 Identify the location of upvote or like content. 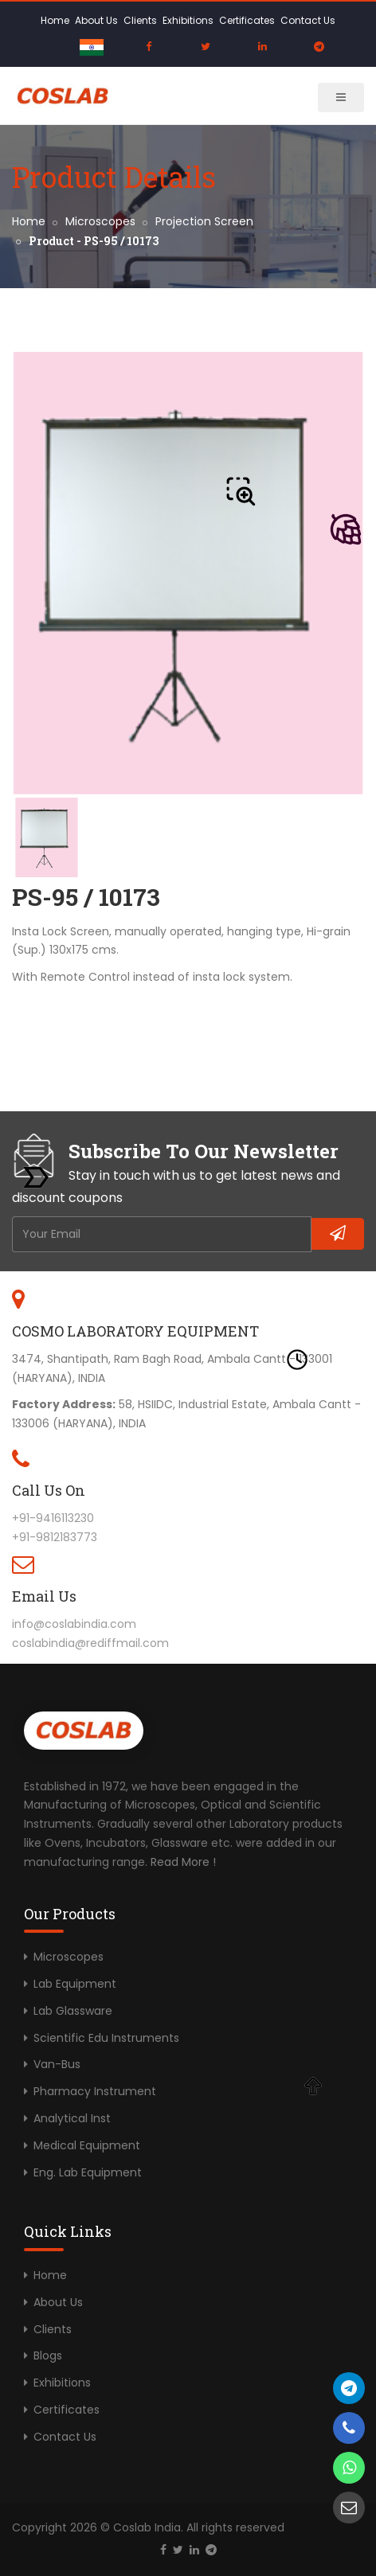
(313, 2086).